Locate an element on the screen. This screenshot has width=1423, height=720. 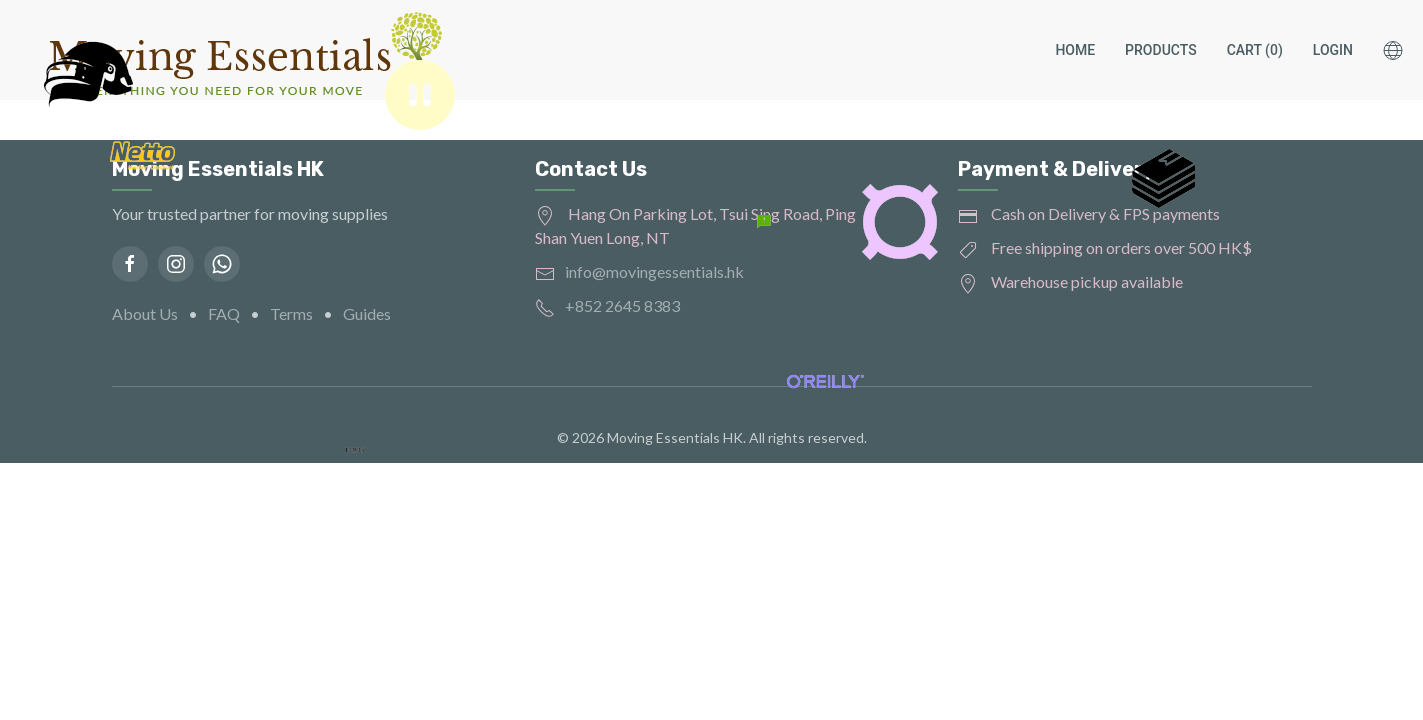
open BookStack documentation platform is located at coordinates (1163, 178).